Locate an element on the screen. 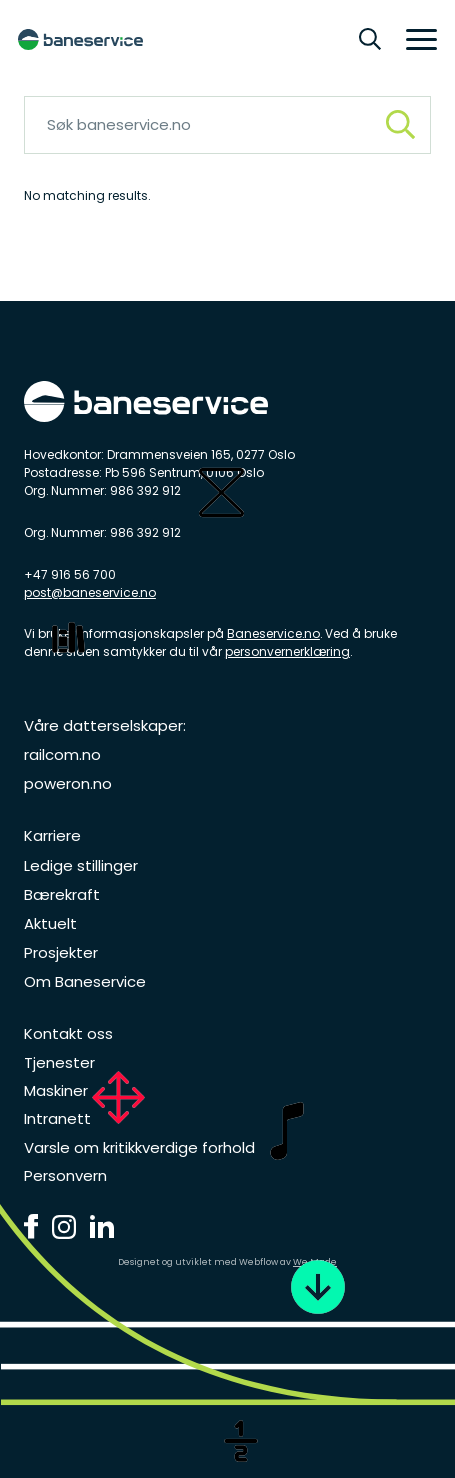  insert a fraction into a document or equation is located at coordinates (241, 1441).